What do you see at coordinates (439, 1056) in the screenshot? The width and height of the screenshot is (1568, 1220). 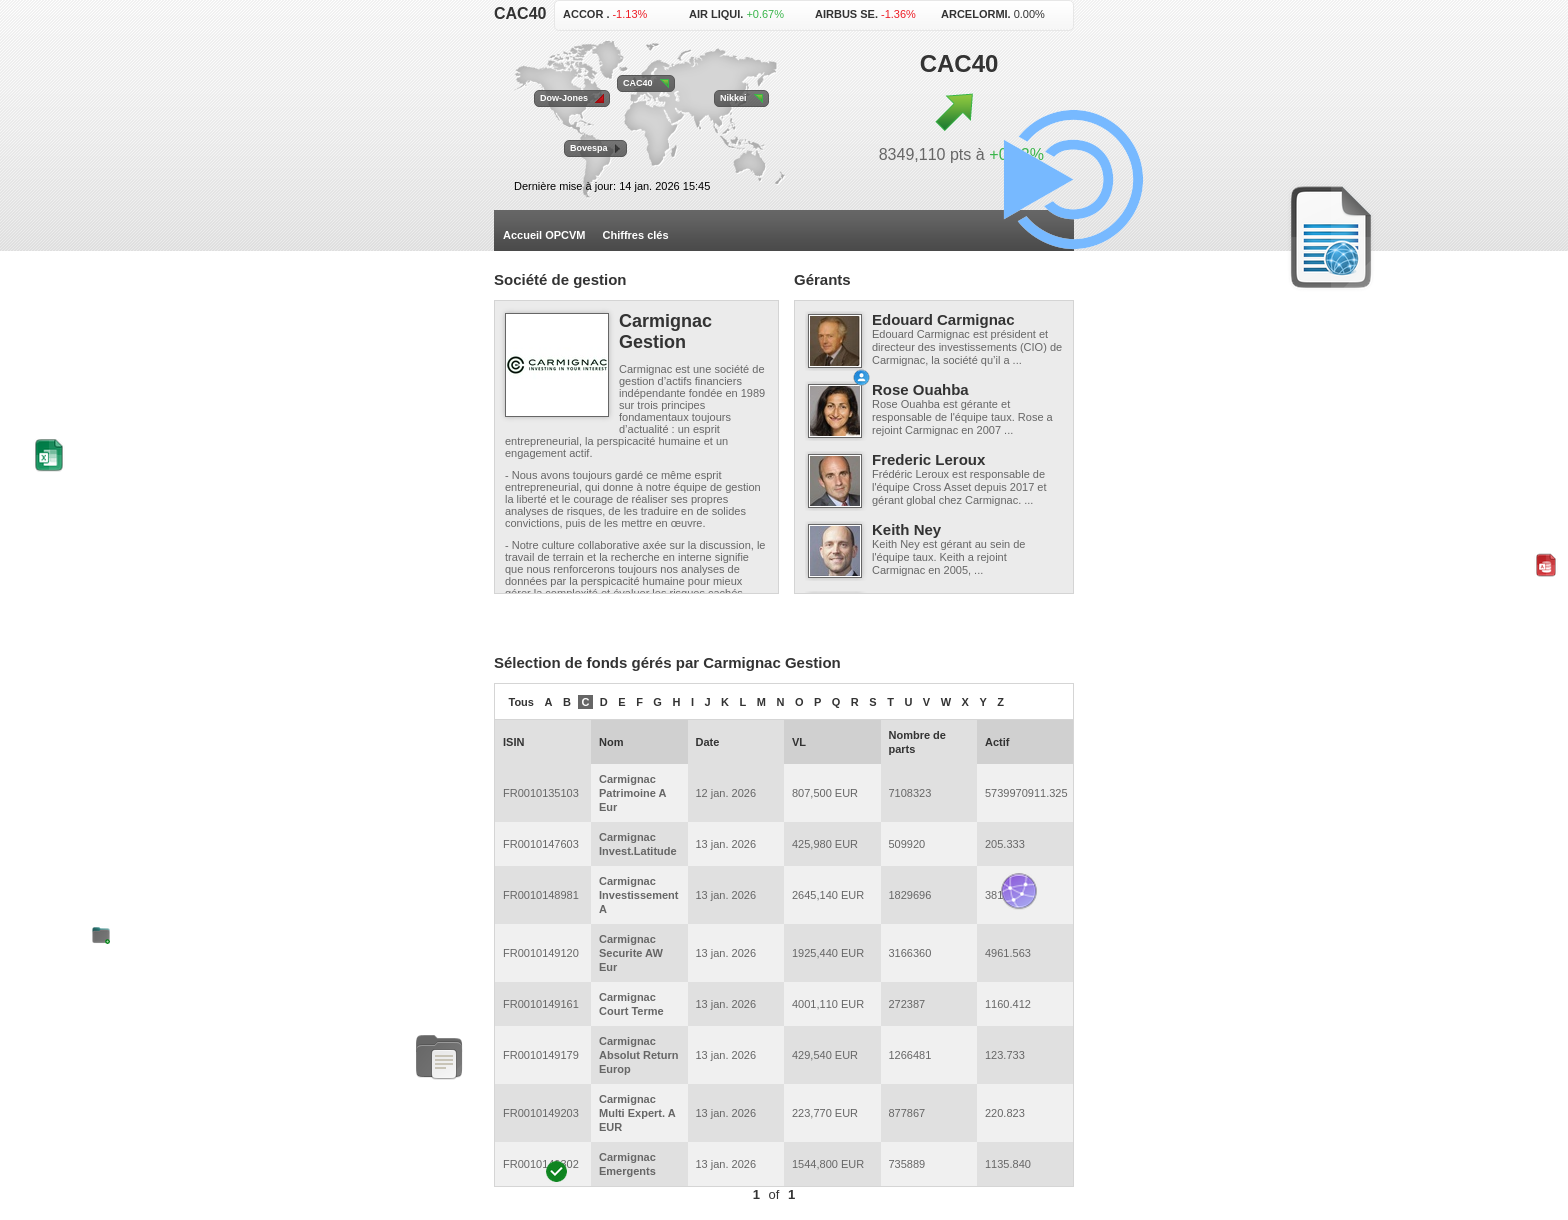 I see `open a file from your documents` at bounding box center [439, 1056].